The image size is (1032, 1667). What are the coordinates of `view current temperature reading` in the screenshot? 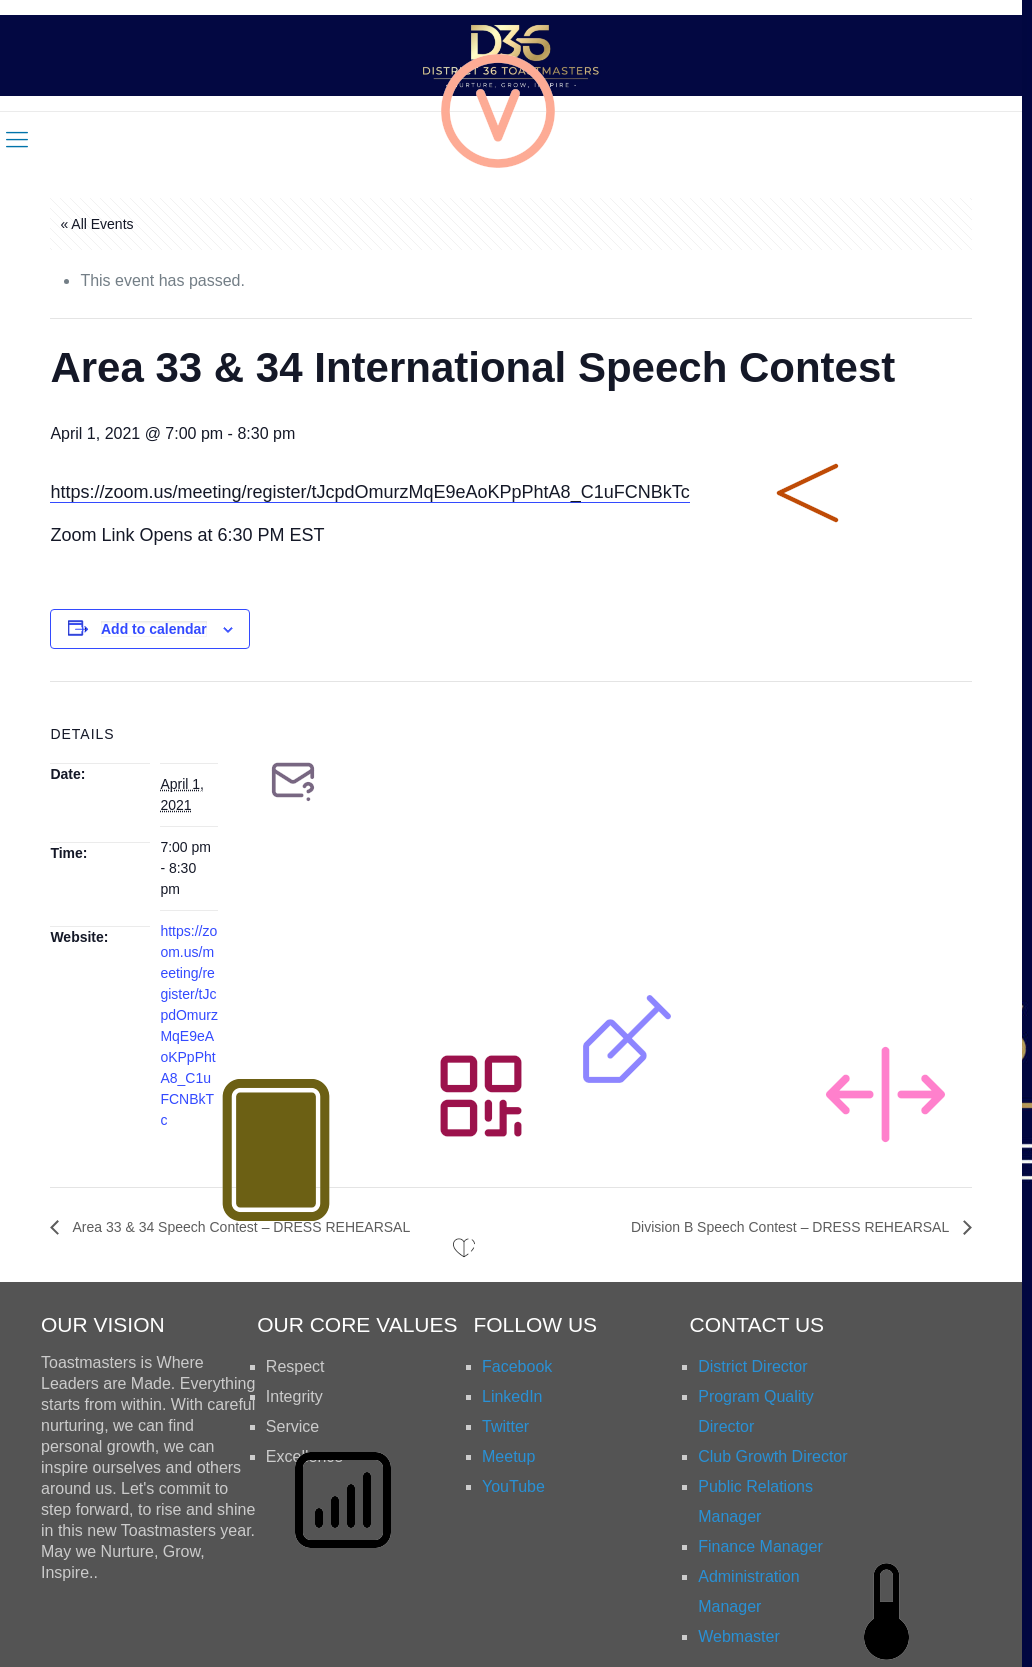 It's located at (886, 1611).